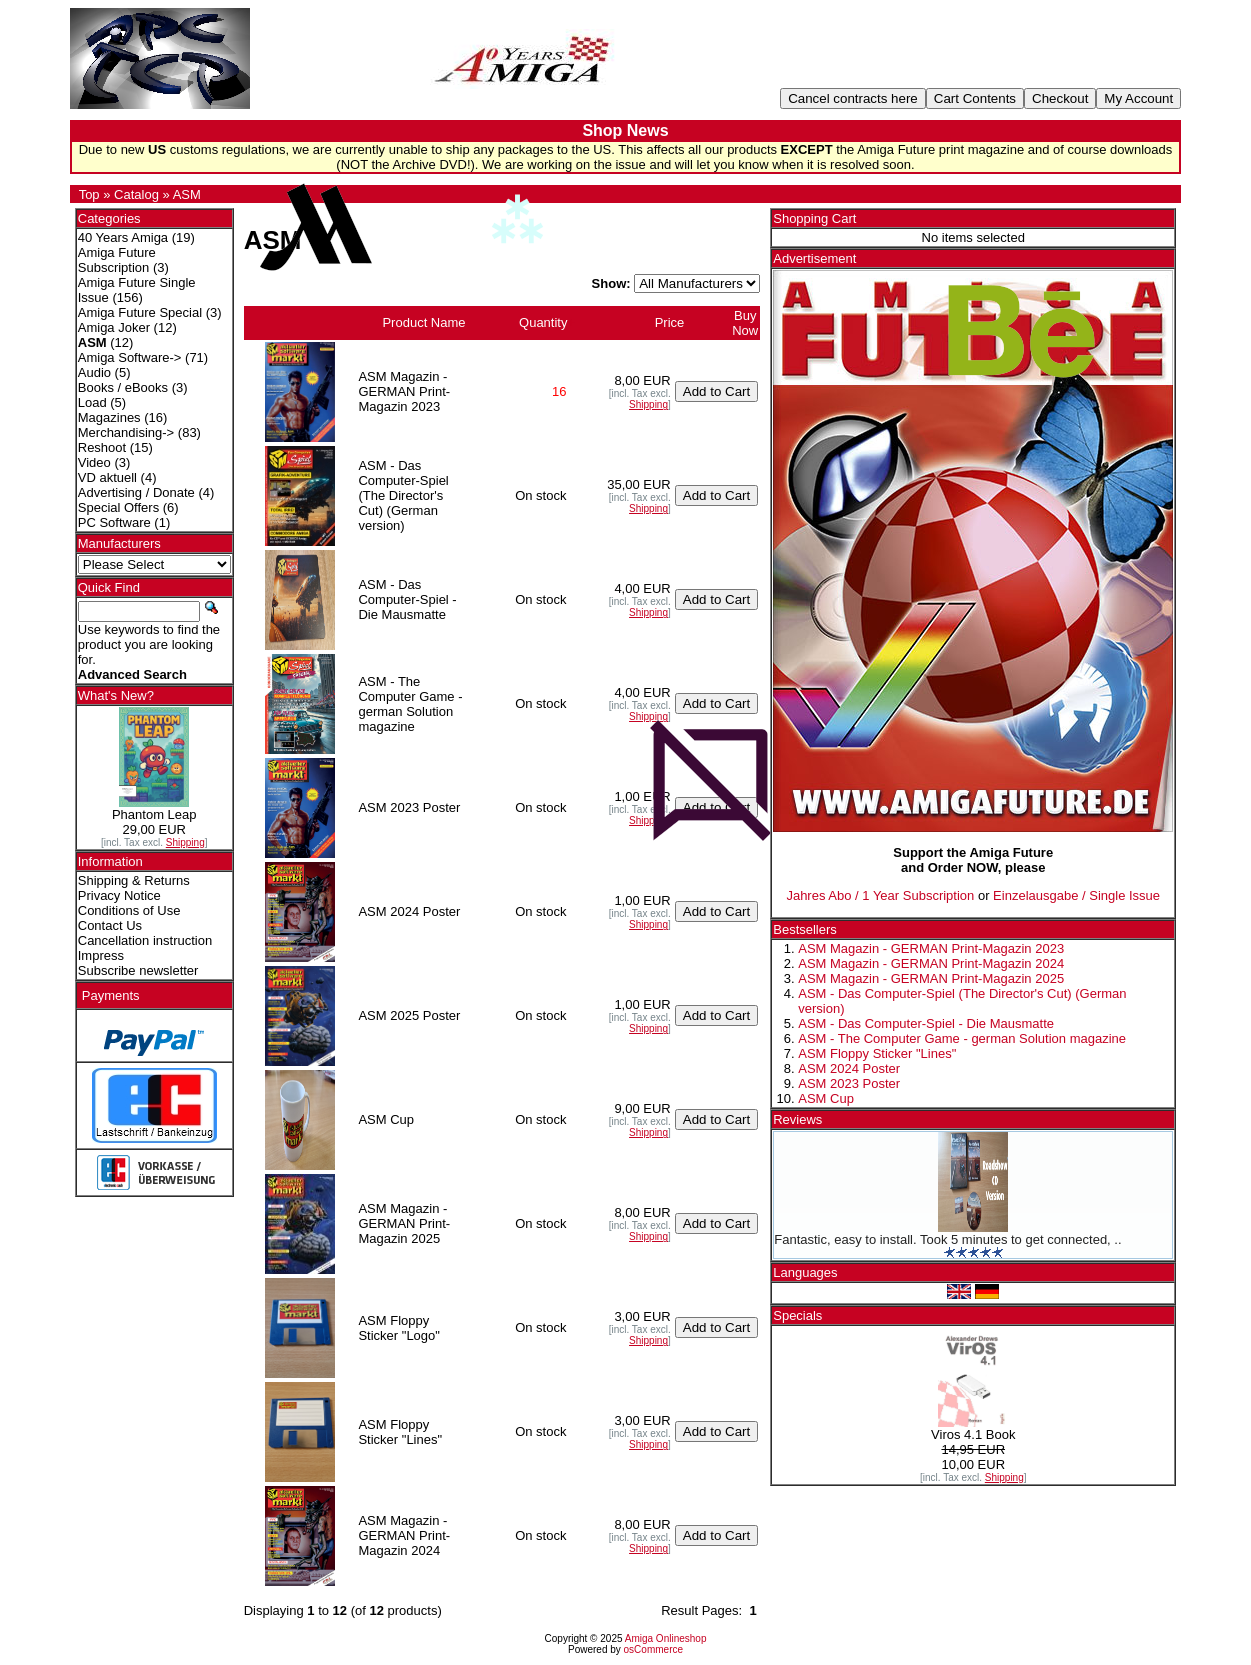 The height and width of the screenshot is (1665, 1251). Describe the element at coordinates (710, 780) in the screenshot. I see `disable chat or messaging` at that location.